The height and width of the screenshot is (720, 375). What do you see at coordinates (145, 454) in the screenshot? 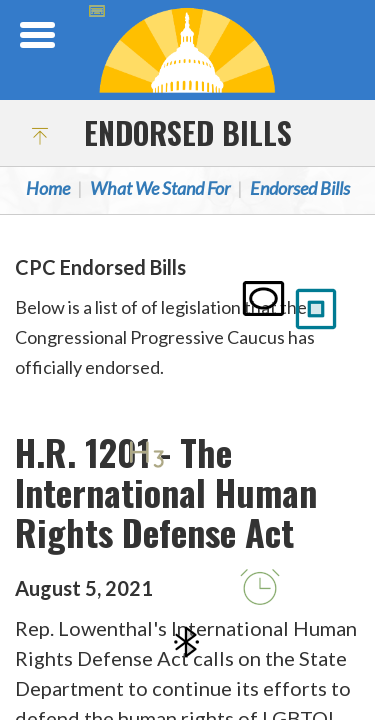
I see `format text as heading level 3` at bounding box center [145, 454].